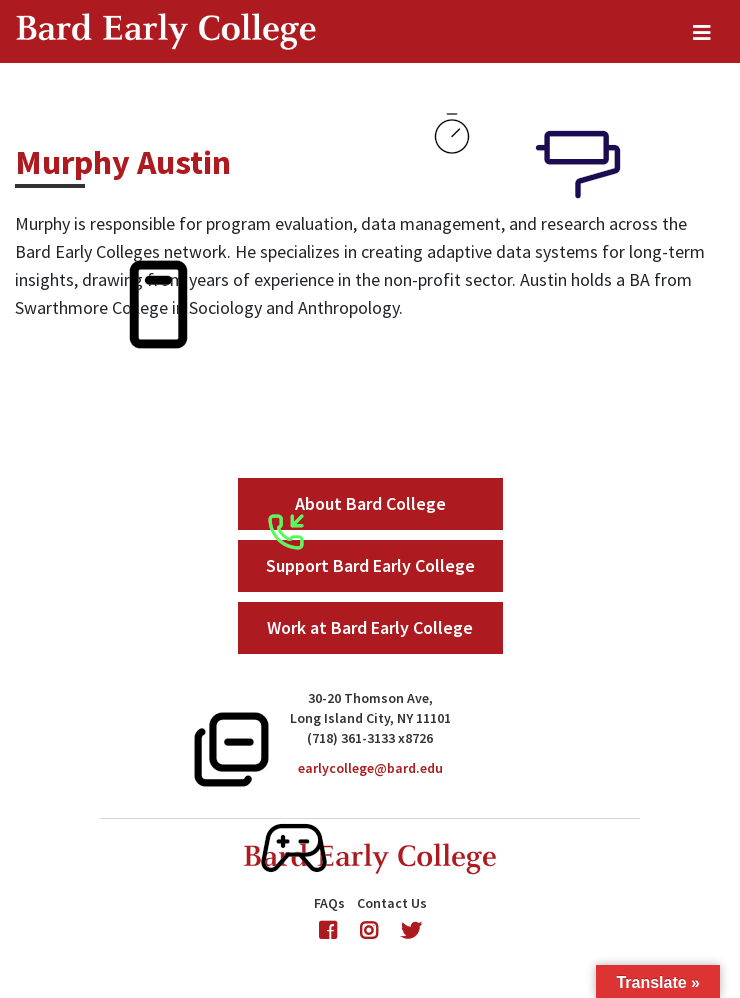  Describe the element at coordinates (452, 135) in the screenshot. I see `set a countdown timer` at that location.